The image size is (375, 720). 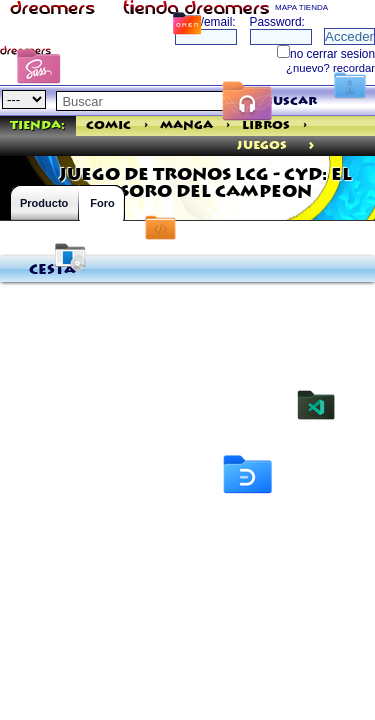 I want to click on folder containing VS Code Insider projects, so click(x=316, y=406).